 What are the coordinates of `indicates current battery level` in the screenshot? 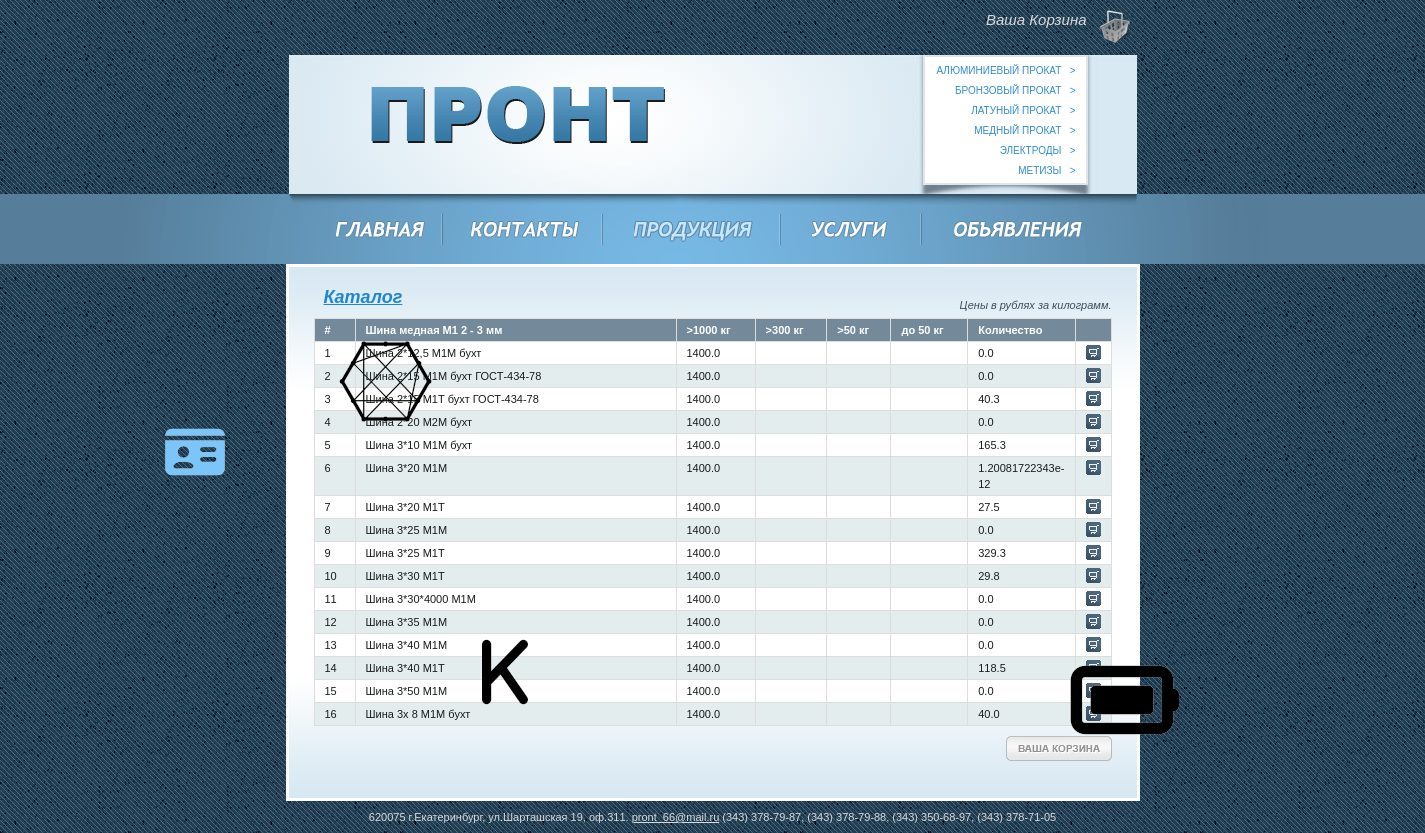 It's located at (1122, 700).